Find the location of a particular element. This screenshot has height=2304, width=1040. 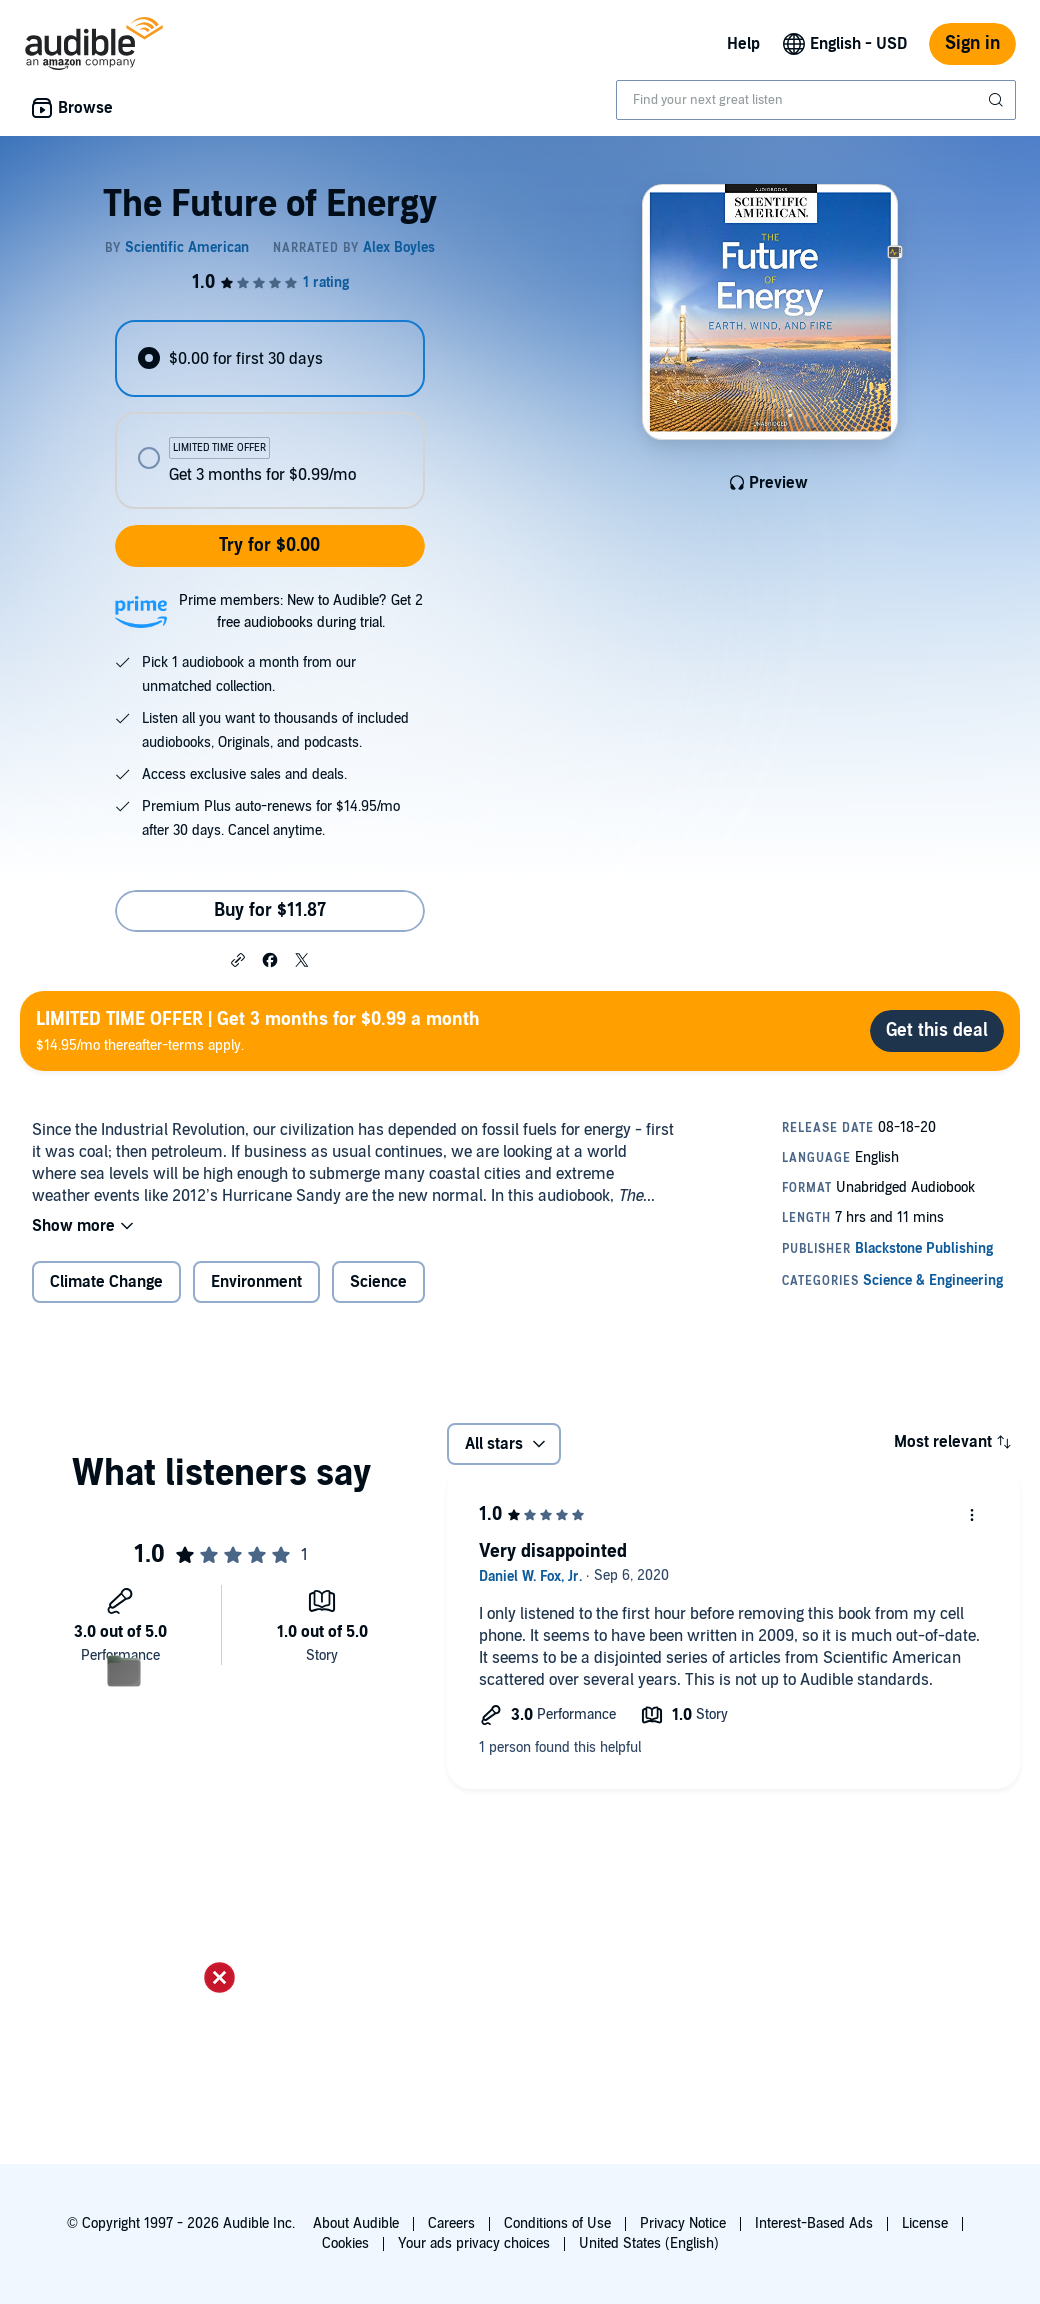

open folder to view contents is located at coordinates (124, 1671).